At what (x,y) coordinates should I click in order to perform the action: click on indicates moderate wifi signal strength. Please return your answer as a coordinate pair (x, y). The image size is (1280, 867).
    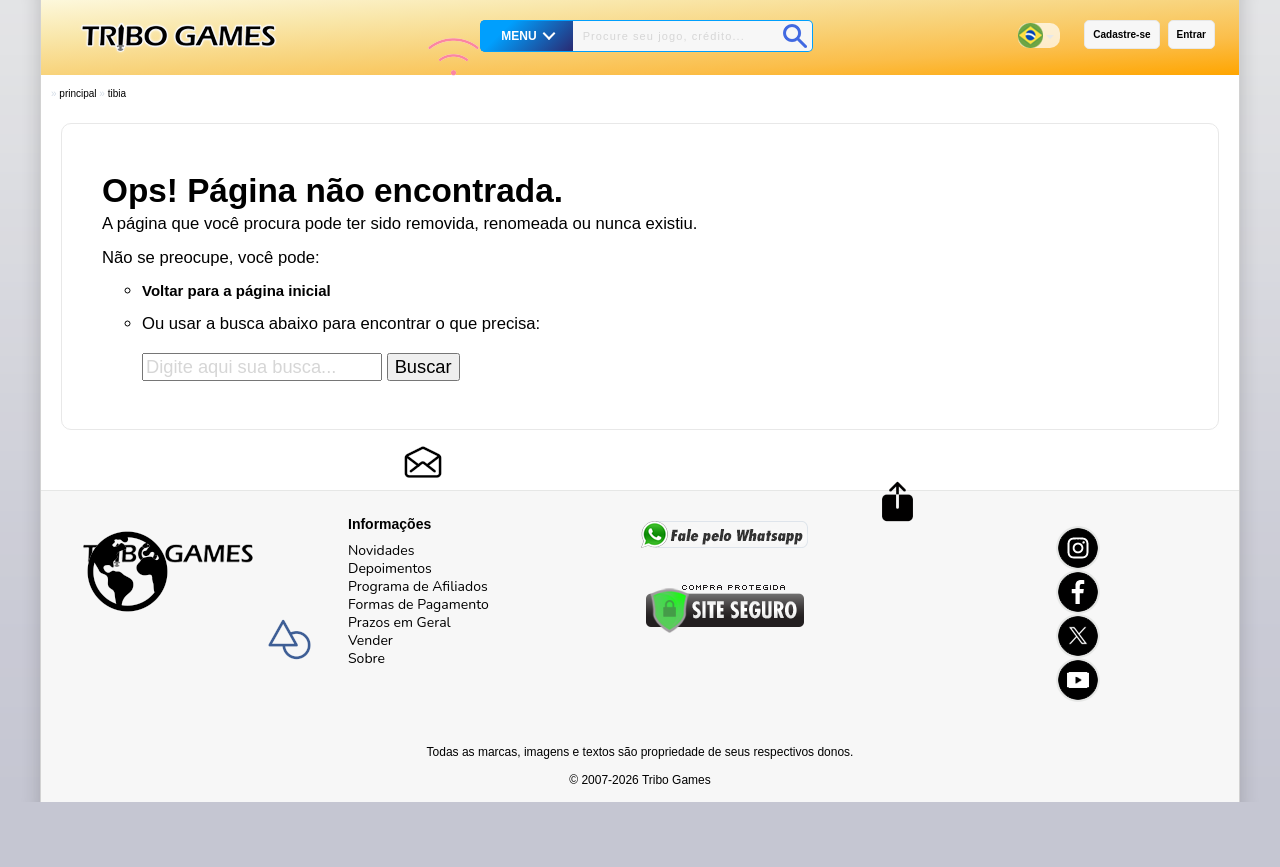
    Looking at the image, I should click on (453, 47).